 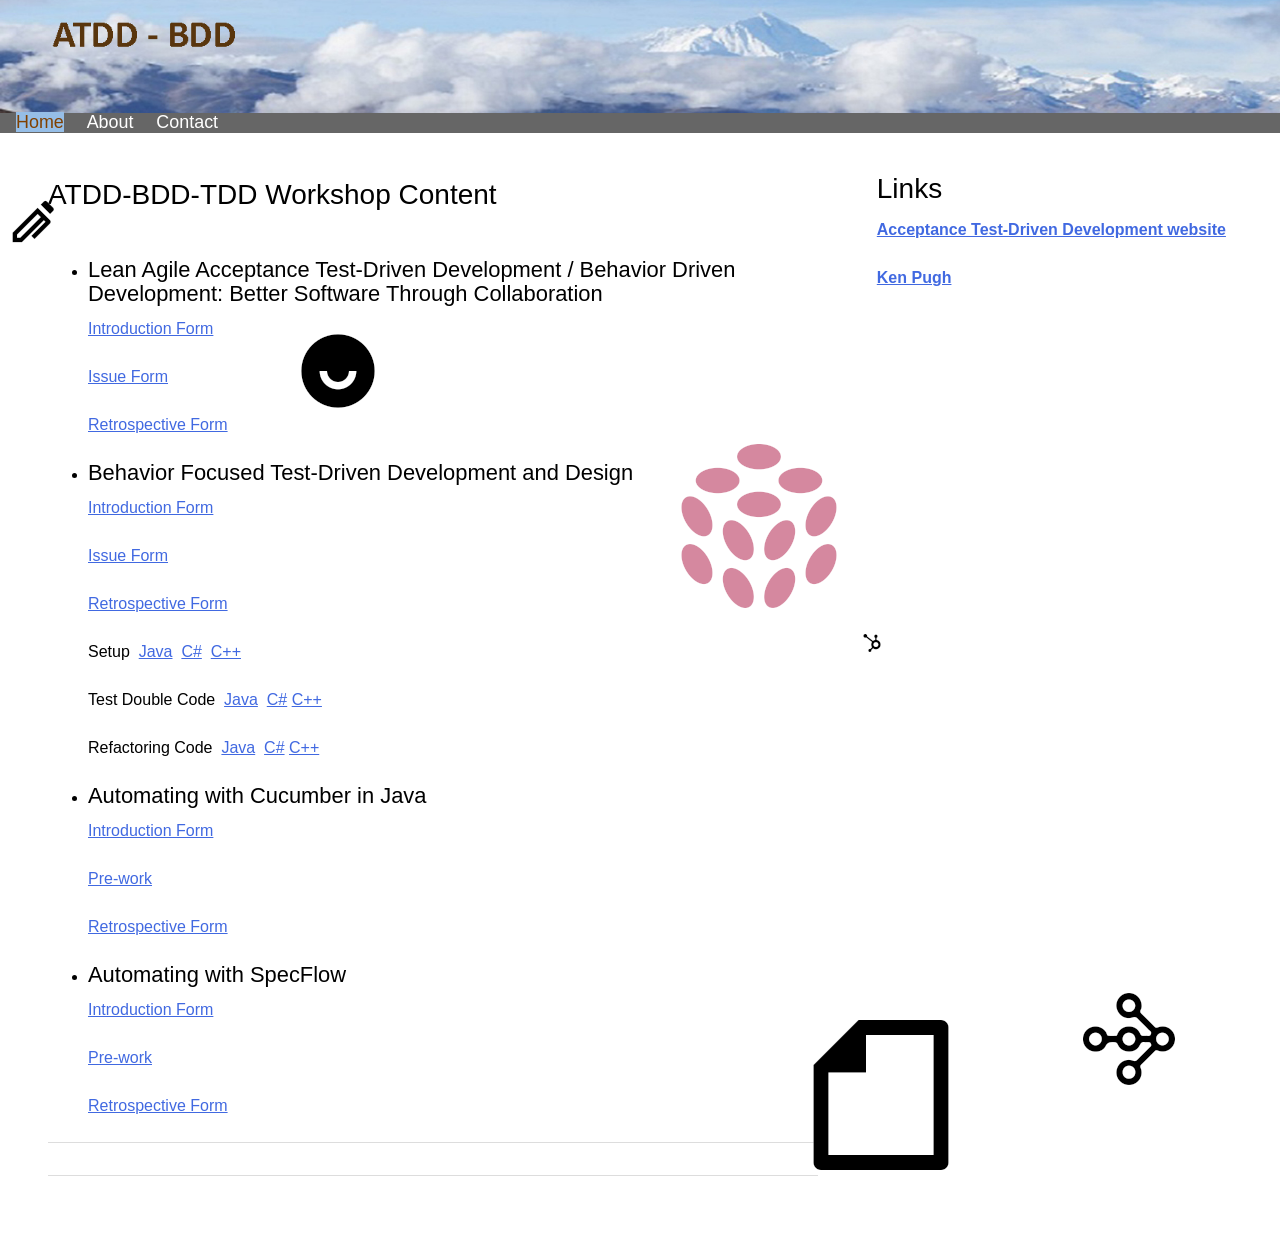 I want to click on edit or compose new content, so click(x=32, y=222).